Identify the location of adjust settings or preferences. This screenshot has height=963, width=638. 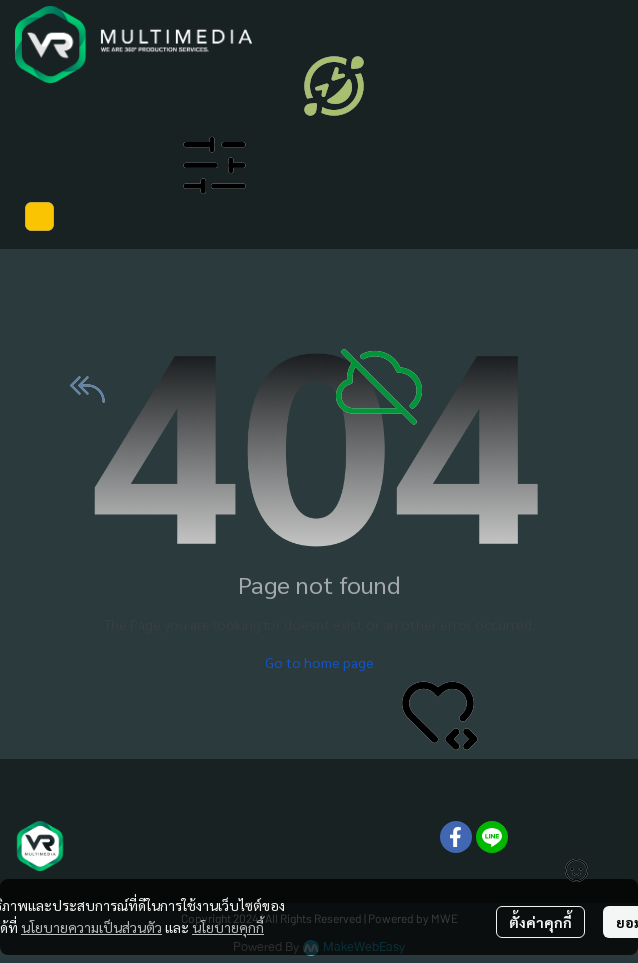
(214, 164).